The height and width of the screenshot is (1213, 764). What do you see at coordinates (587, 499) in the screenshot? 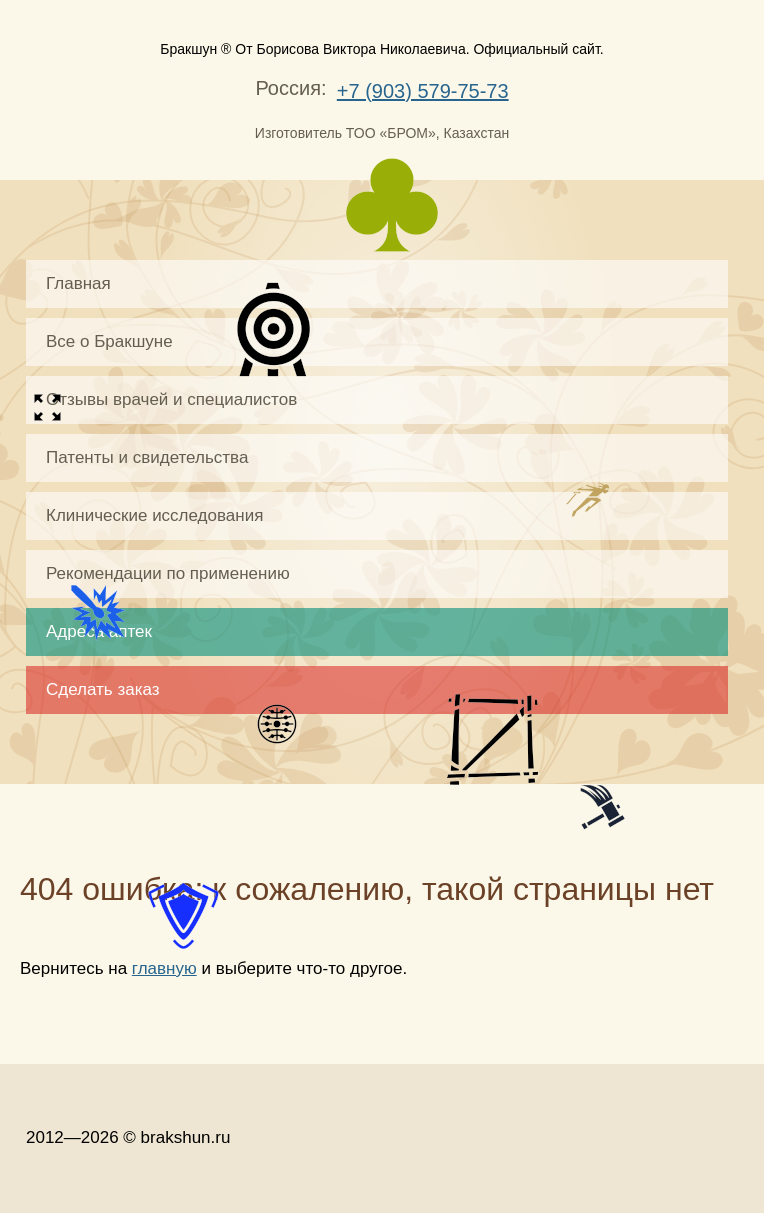
I see `indicates a speed or agility-based game mode` at bounding box center [587, 499].